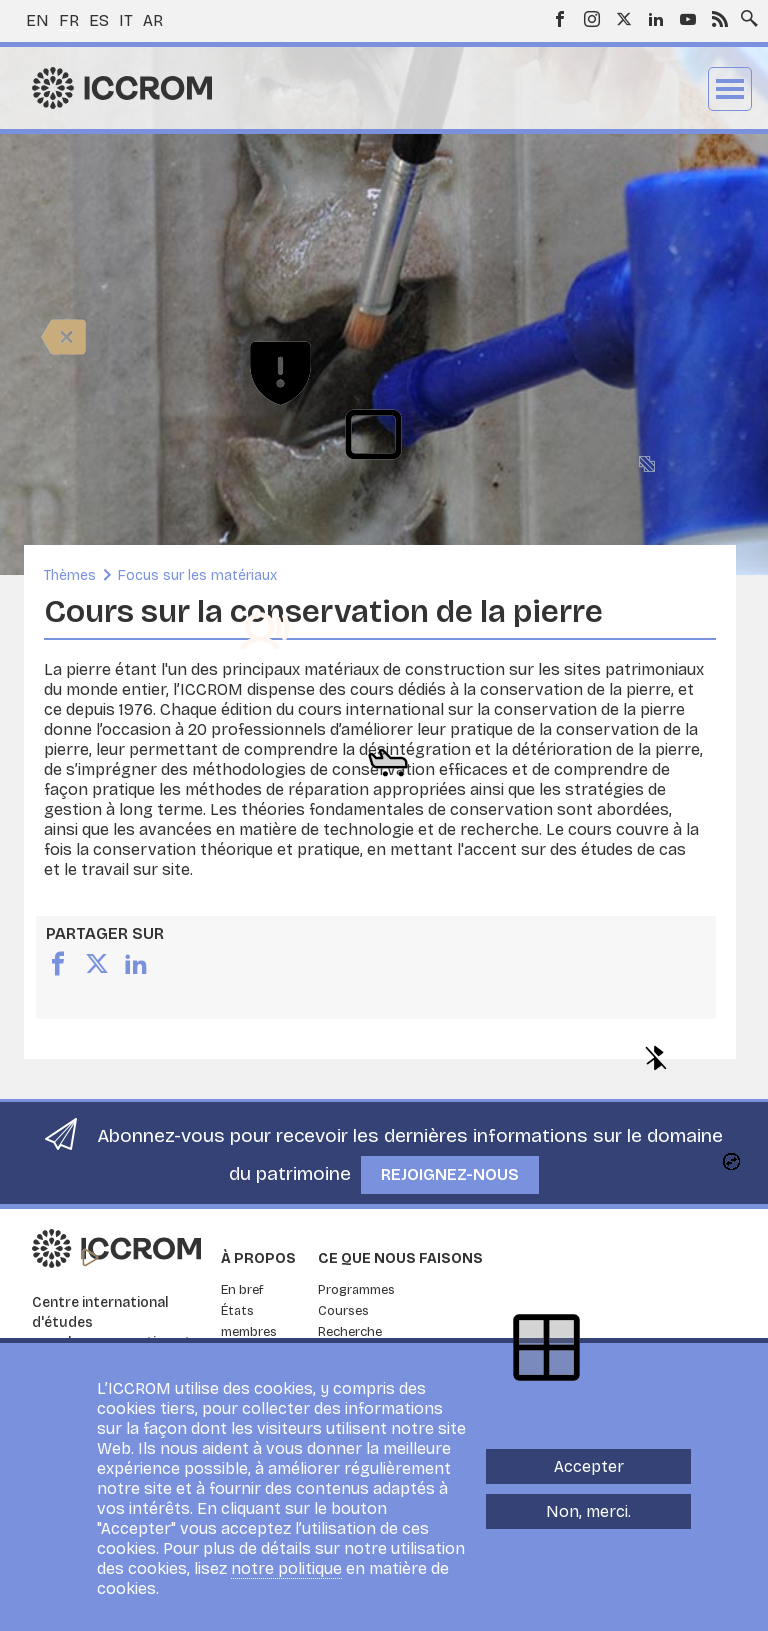 The image size is (768, 1631). Describe the element at coordinates (655, 1058) in the screenshot. I see `bluetooth is disabled or unavailable` at that location.